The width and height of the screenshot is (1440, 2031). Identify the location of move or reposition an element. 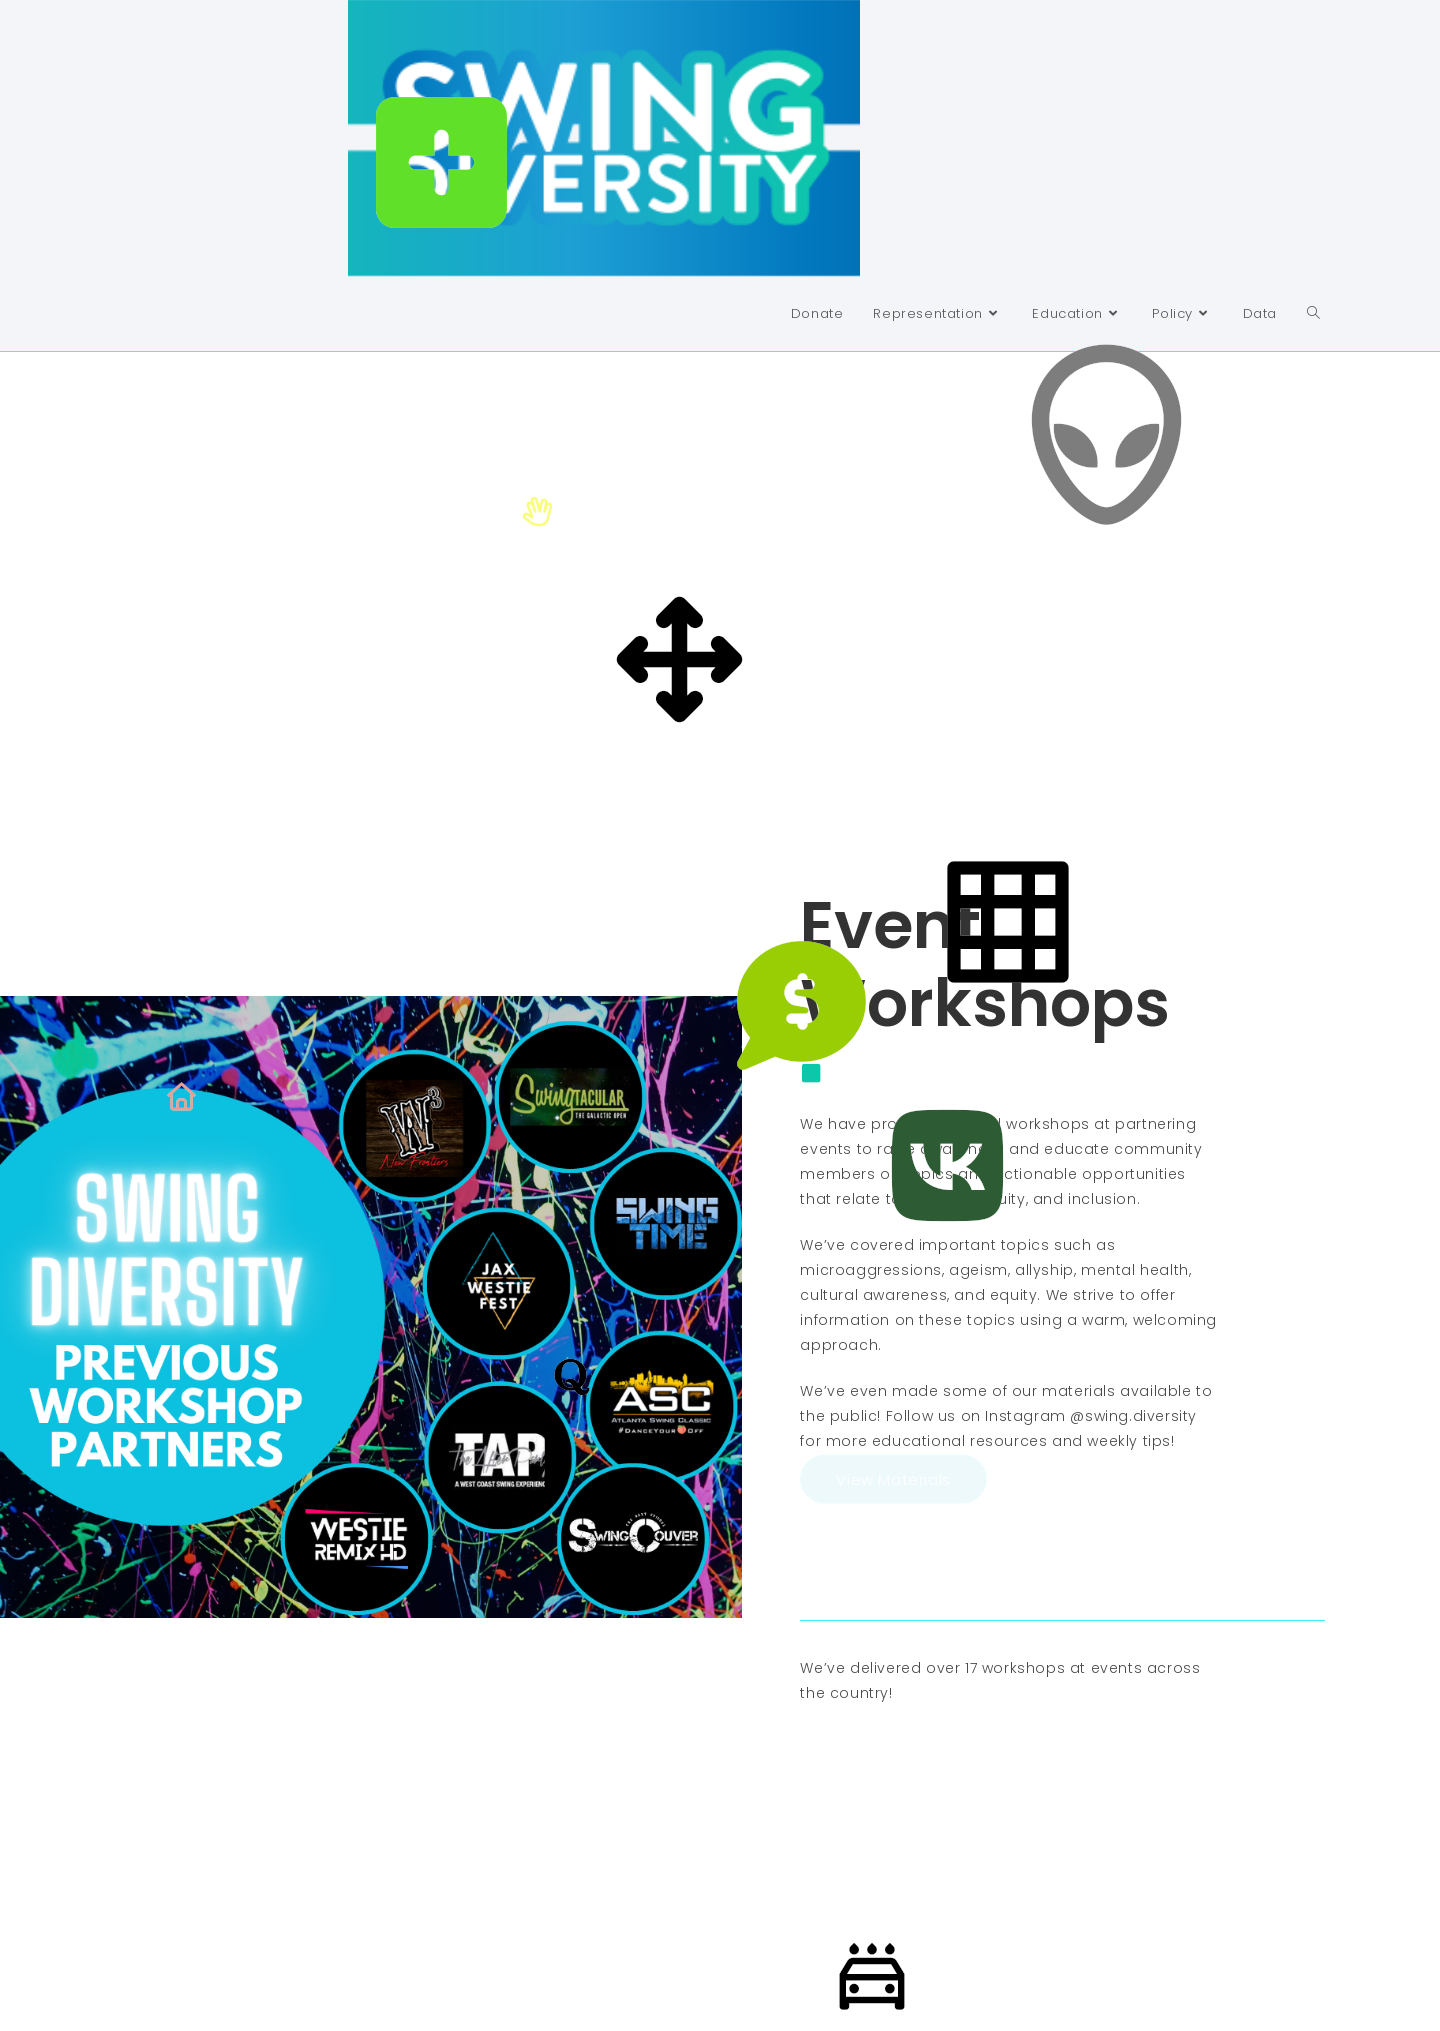
(679, 659).